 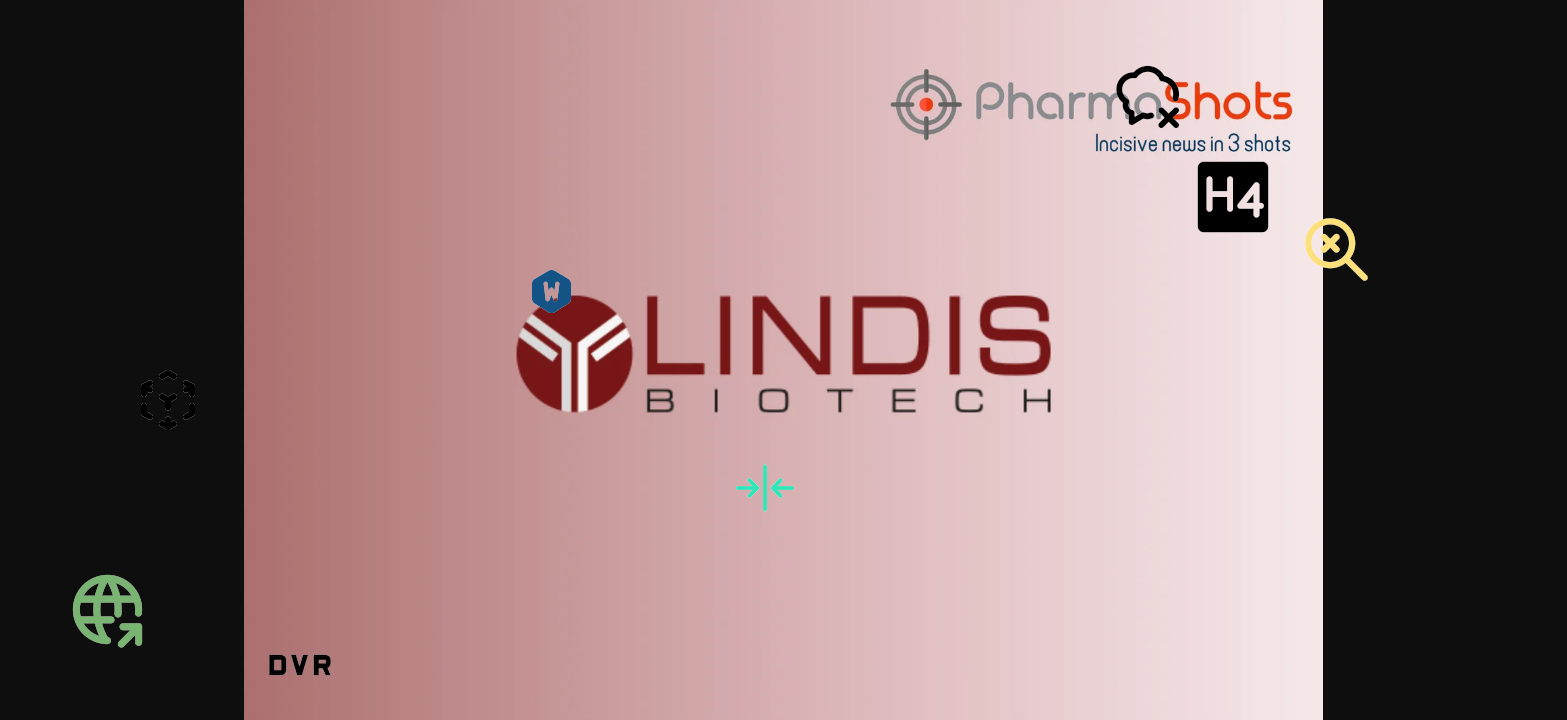 What do you see at coordinates (765, 488) in the screenshot?
I see `collapse or minimize horizontal content` at bounding box center [765, 488].